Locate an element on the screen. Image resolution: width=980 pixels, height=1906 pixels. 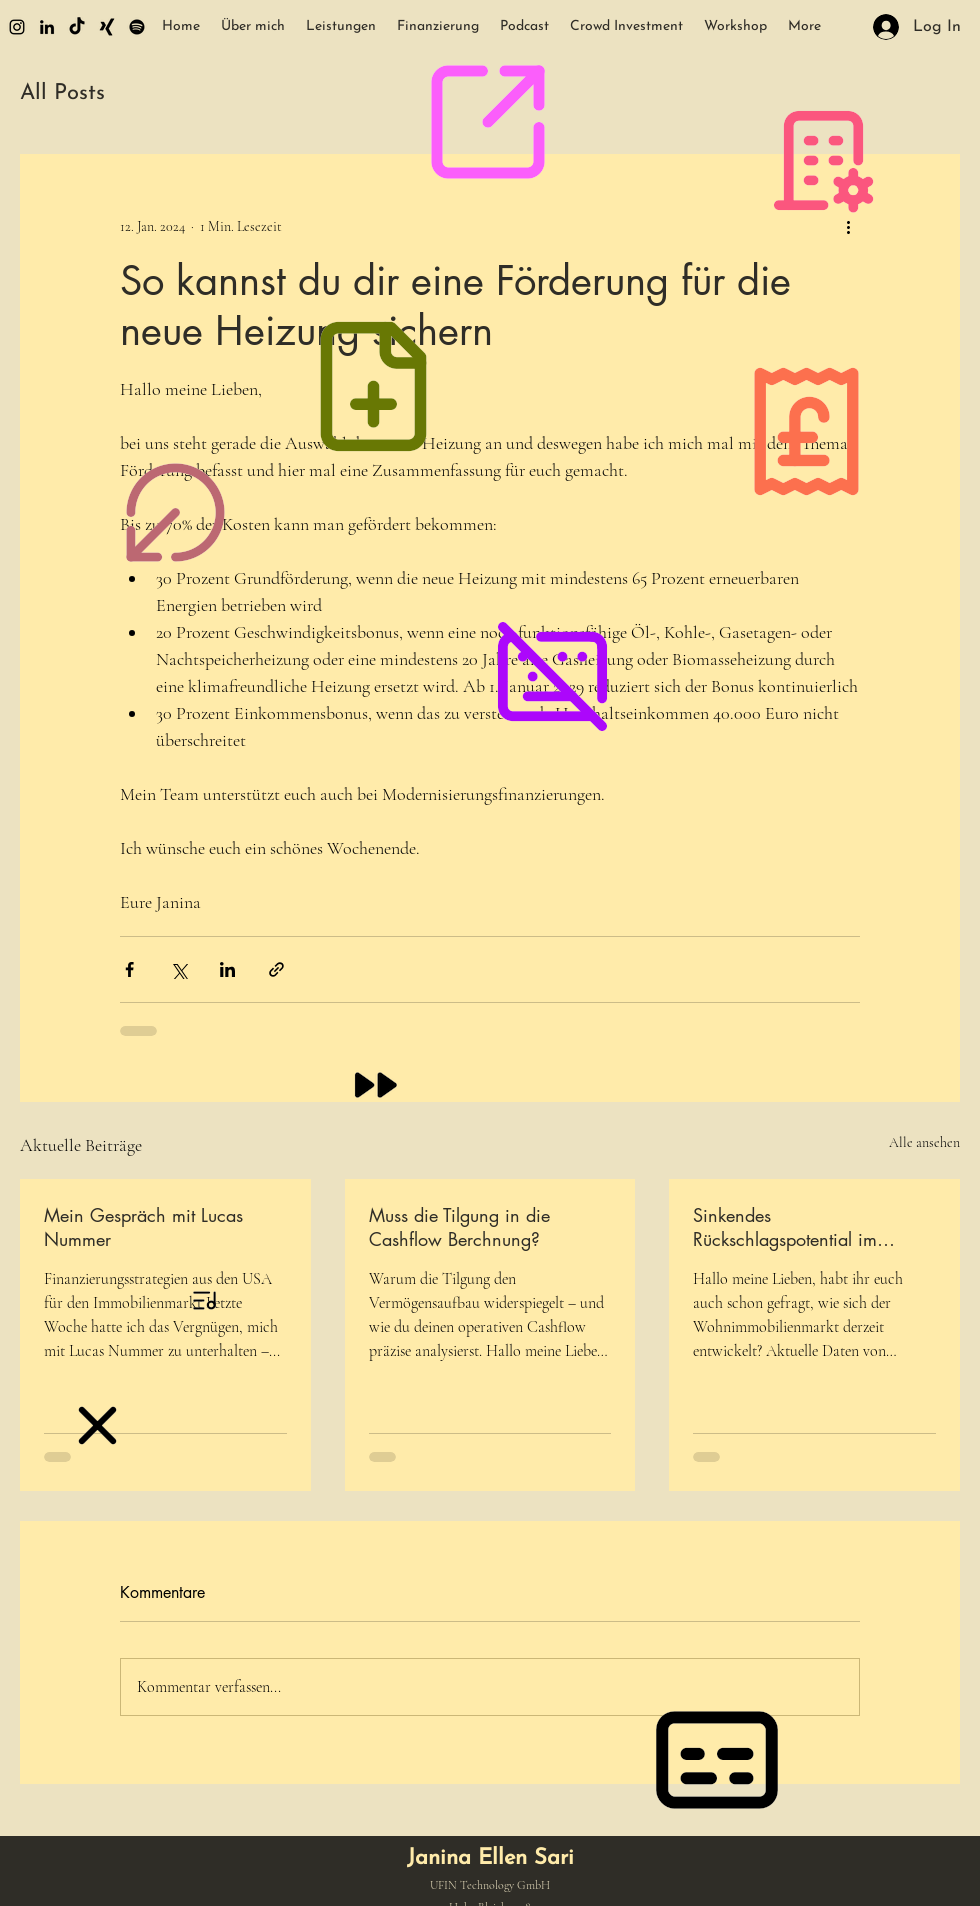
open link in a new window or tab is located at coordinates (488, 122).